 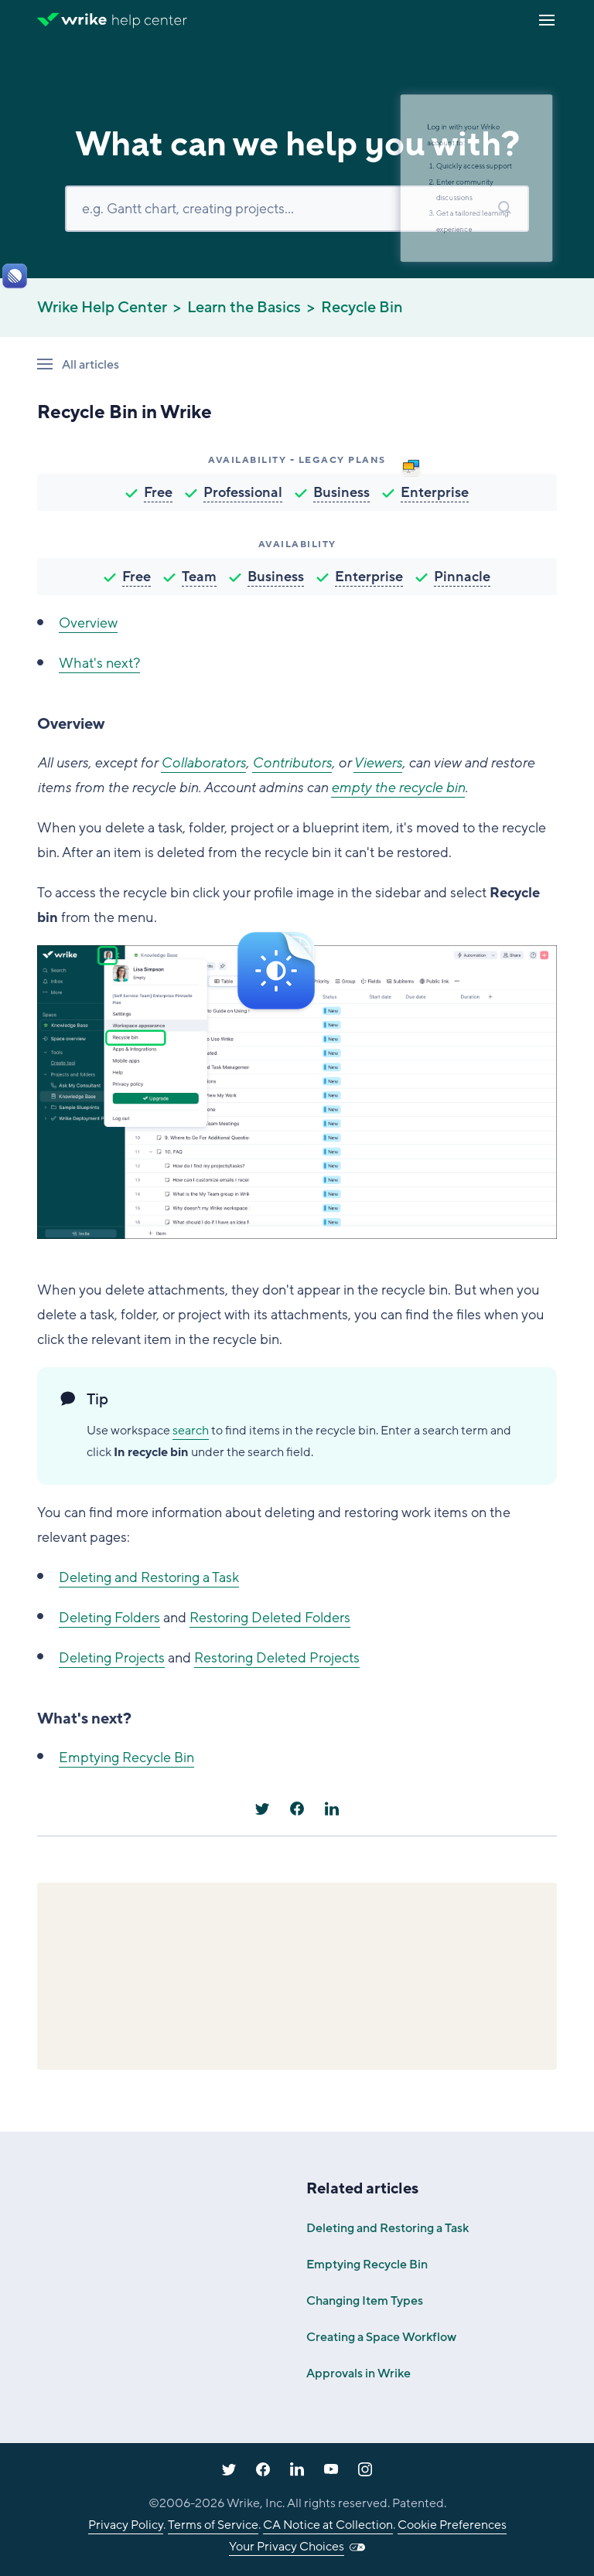 What do you see at coordinates (411, 466) in the screenshot?
I see `open putty ssh terminal application` at bounding box center [411, 466].